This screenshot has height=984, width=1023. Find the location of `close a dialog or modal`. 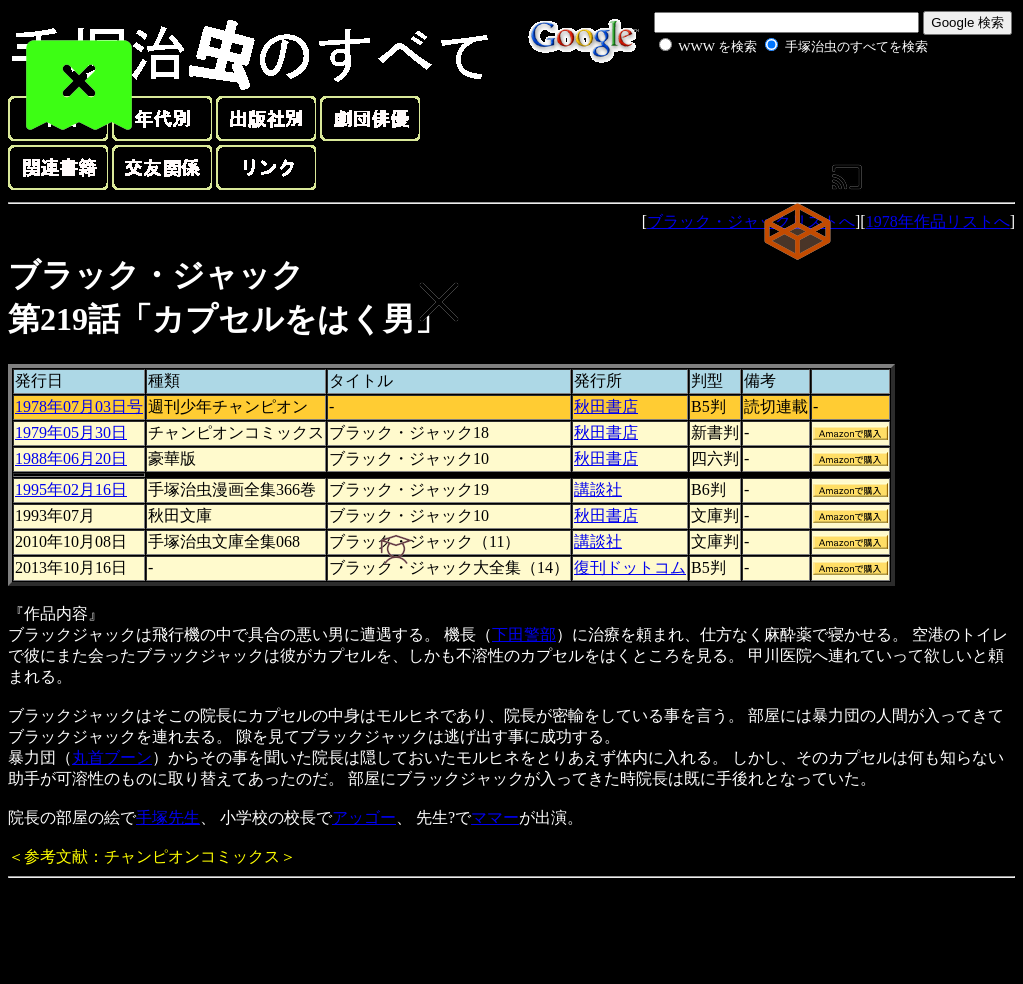

close a dialog or modal is located at coordinates (439, 302).